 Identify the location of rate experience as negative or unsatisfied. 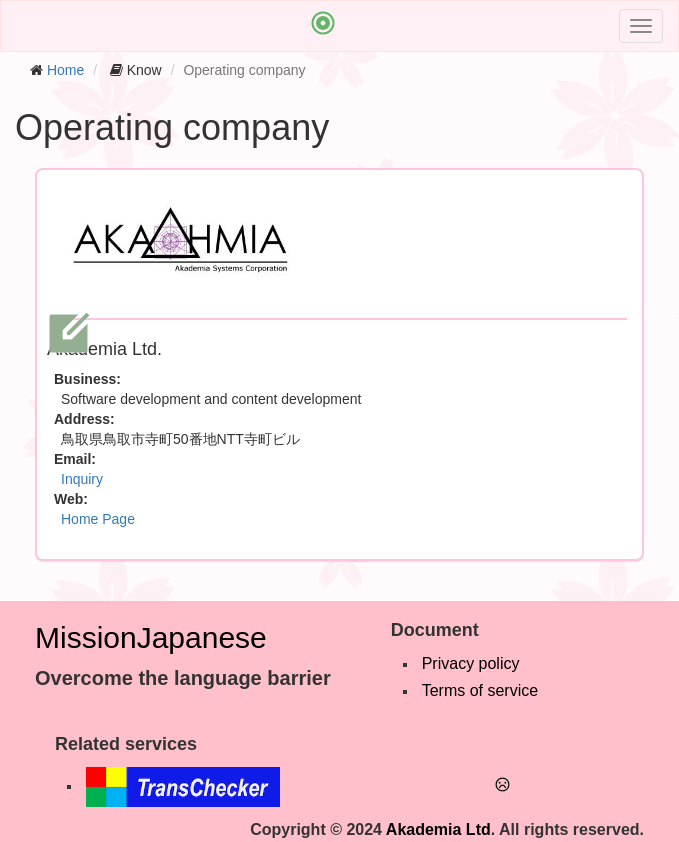
(502, 784).